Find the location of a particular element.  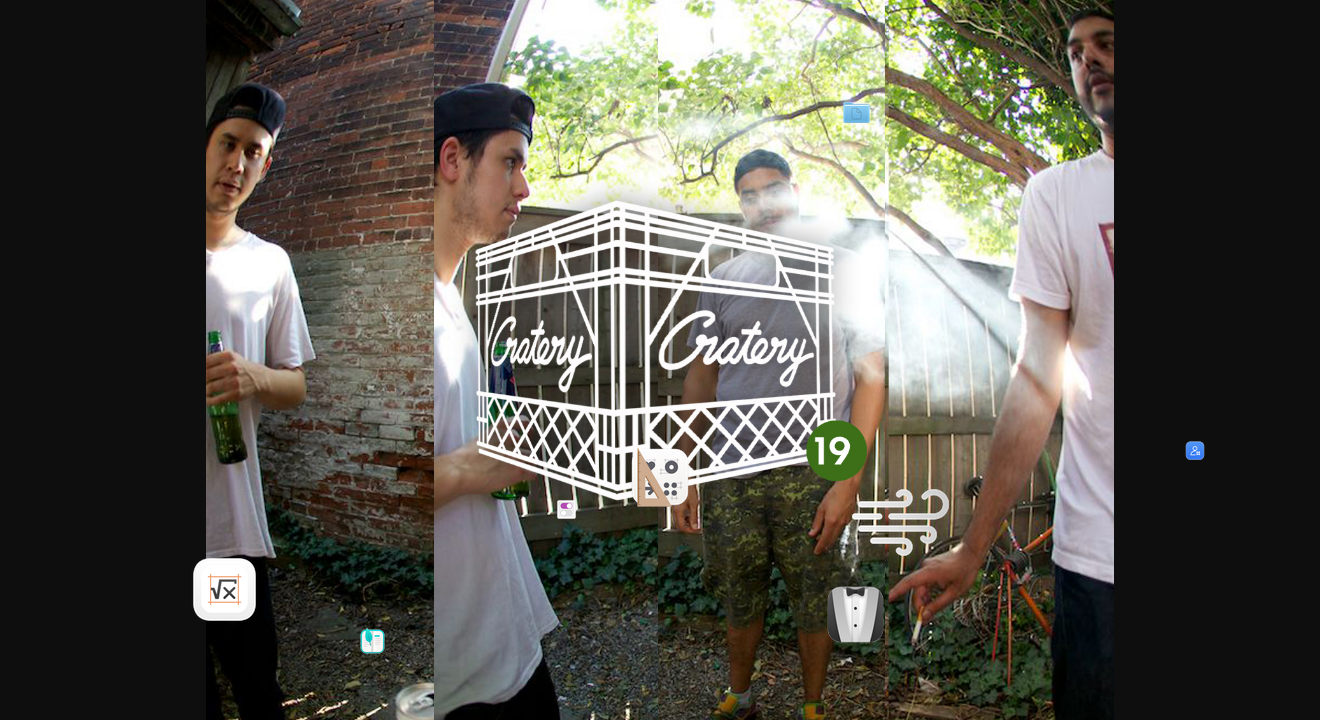

open your documents folder is located at coordinates (856, 112).